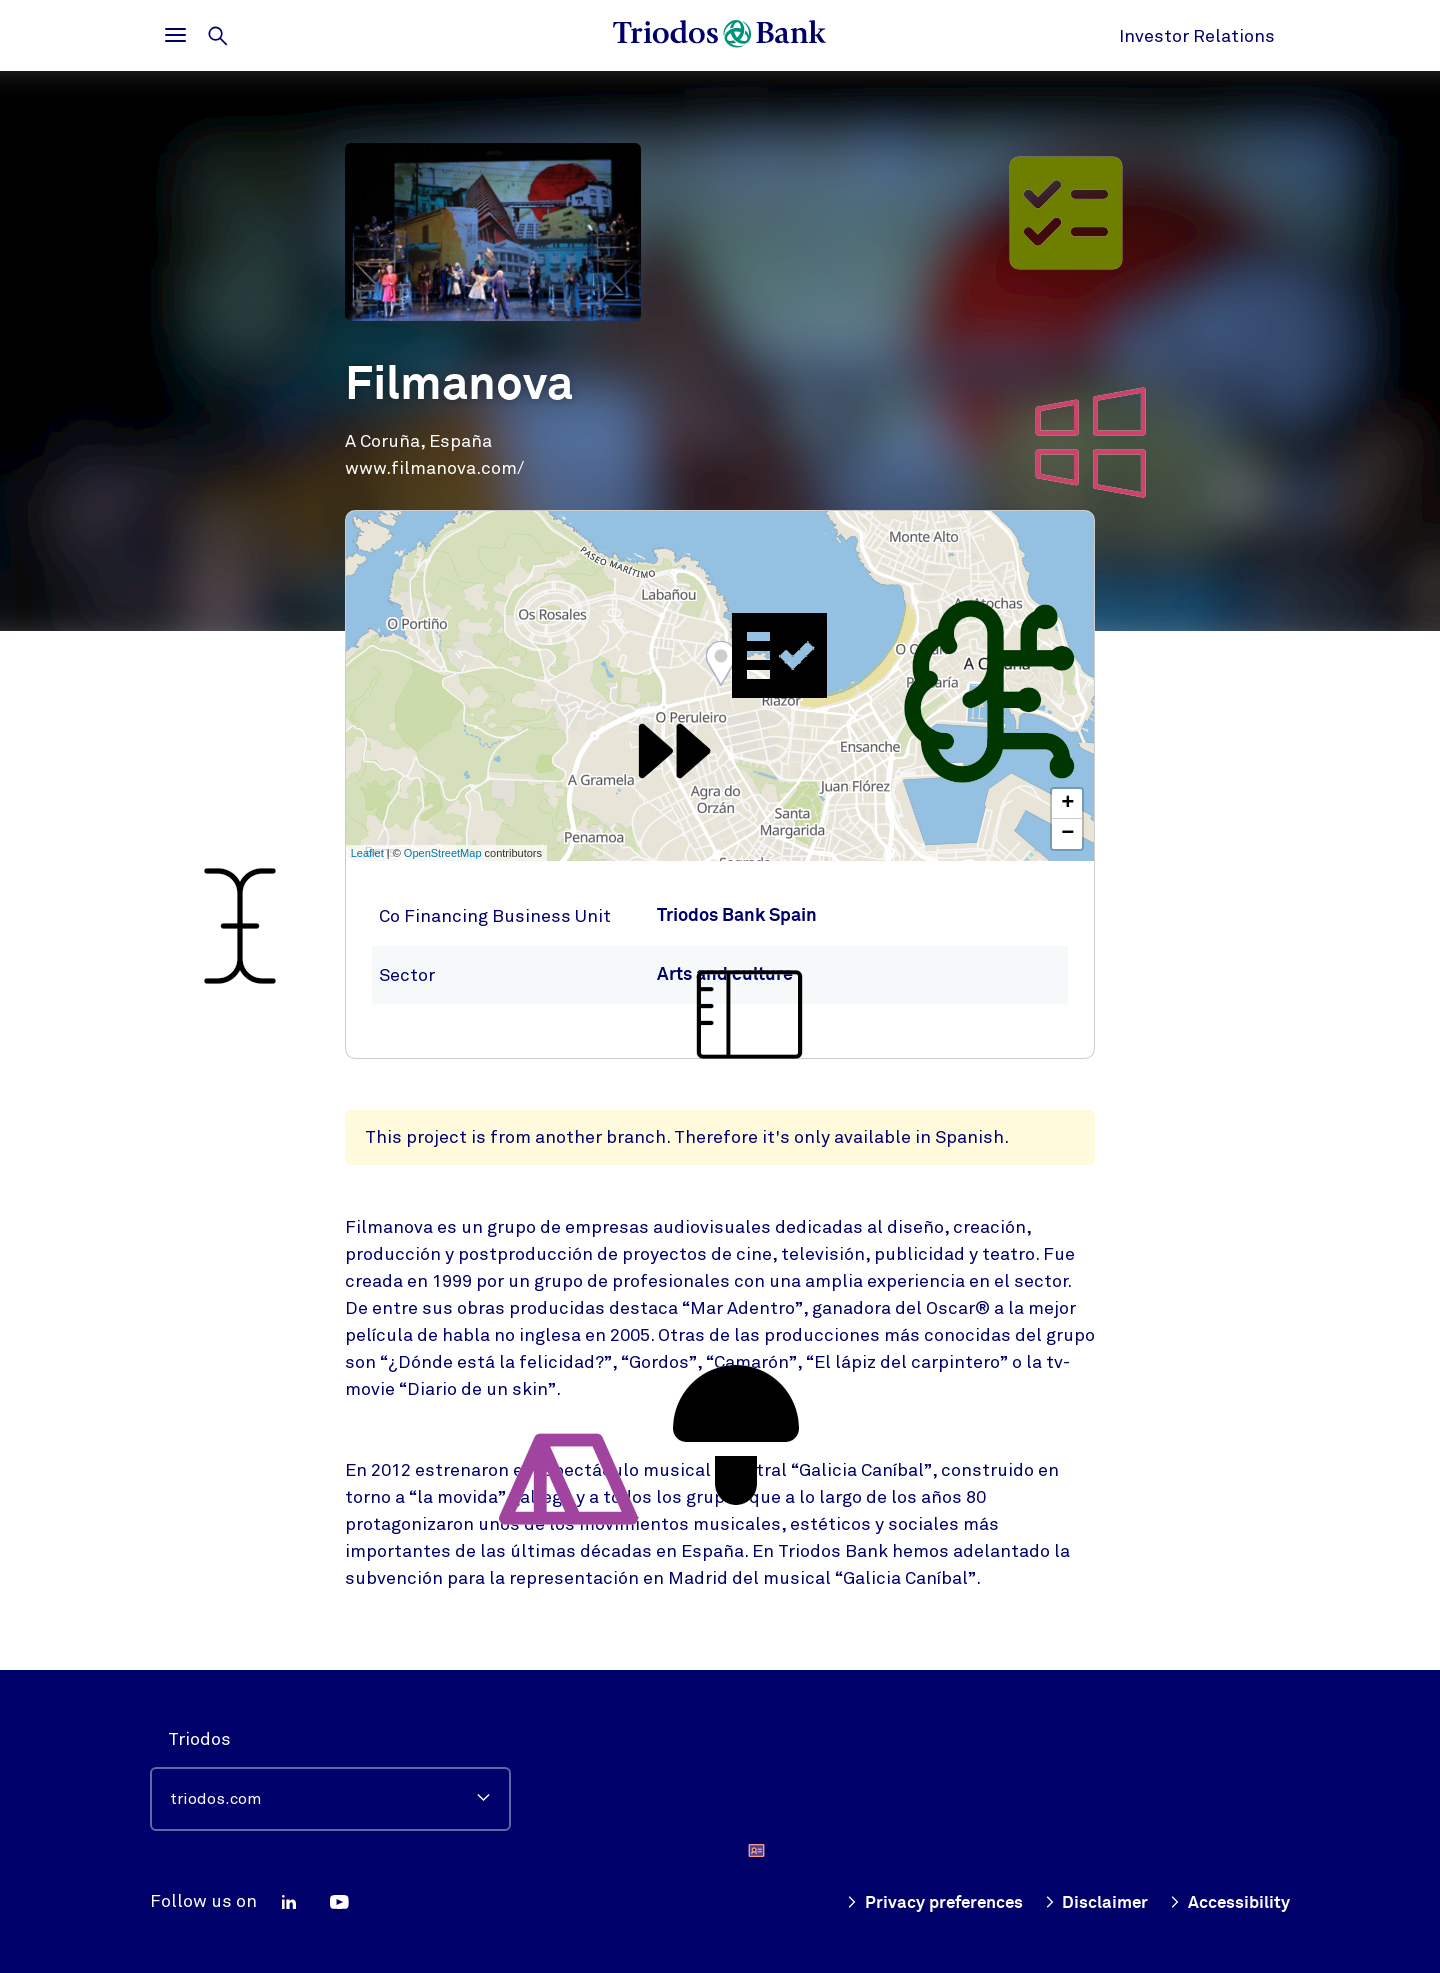  What do you see at coordinates (756, 1850) in the screenshot?
I see `view your profile or identification details` at bounding box center [756, 1850].